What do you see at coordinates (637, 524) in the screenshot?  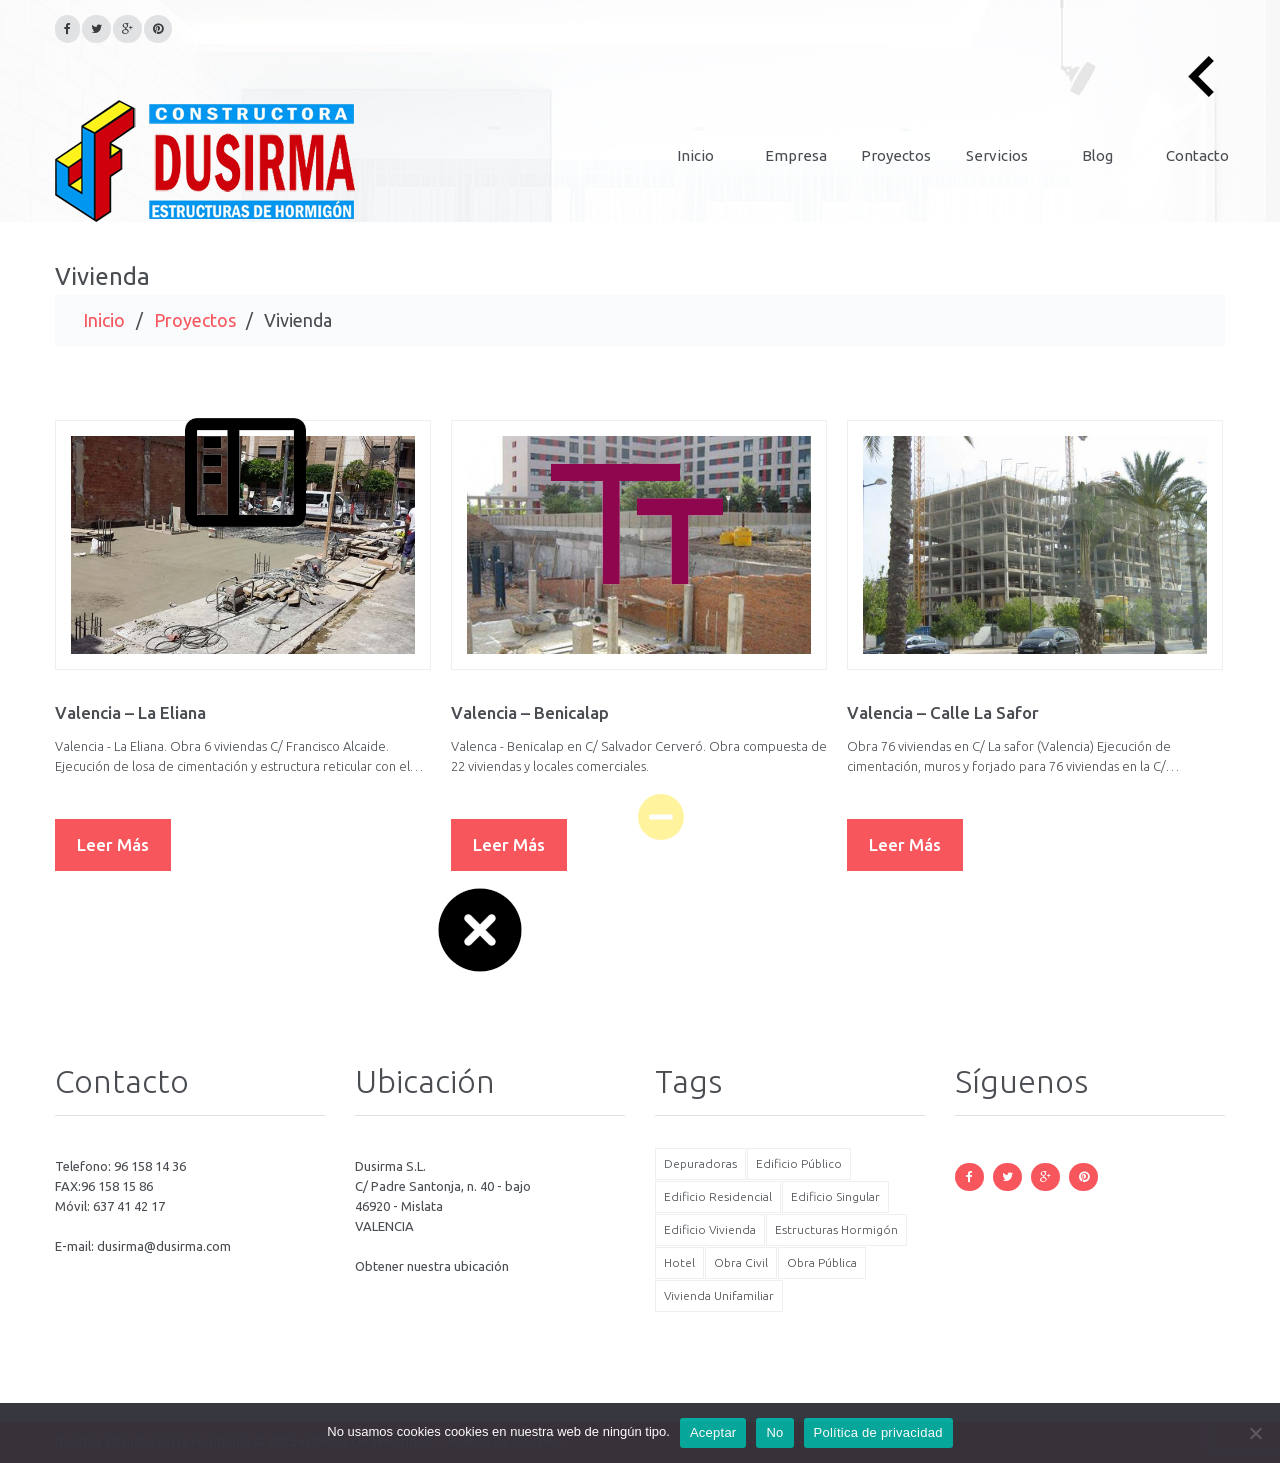 I see `adjust text size settings` at bounding box center [637, 524].